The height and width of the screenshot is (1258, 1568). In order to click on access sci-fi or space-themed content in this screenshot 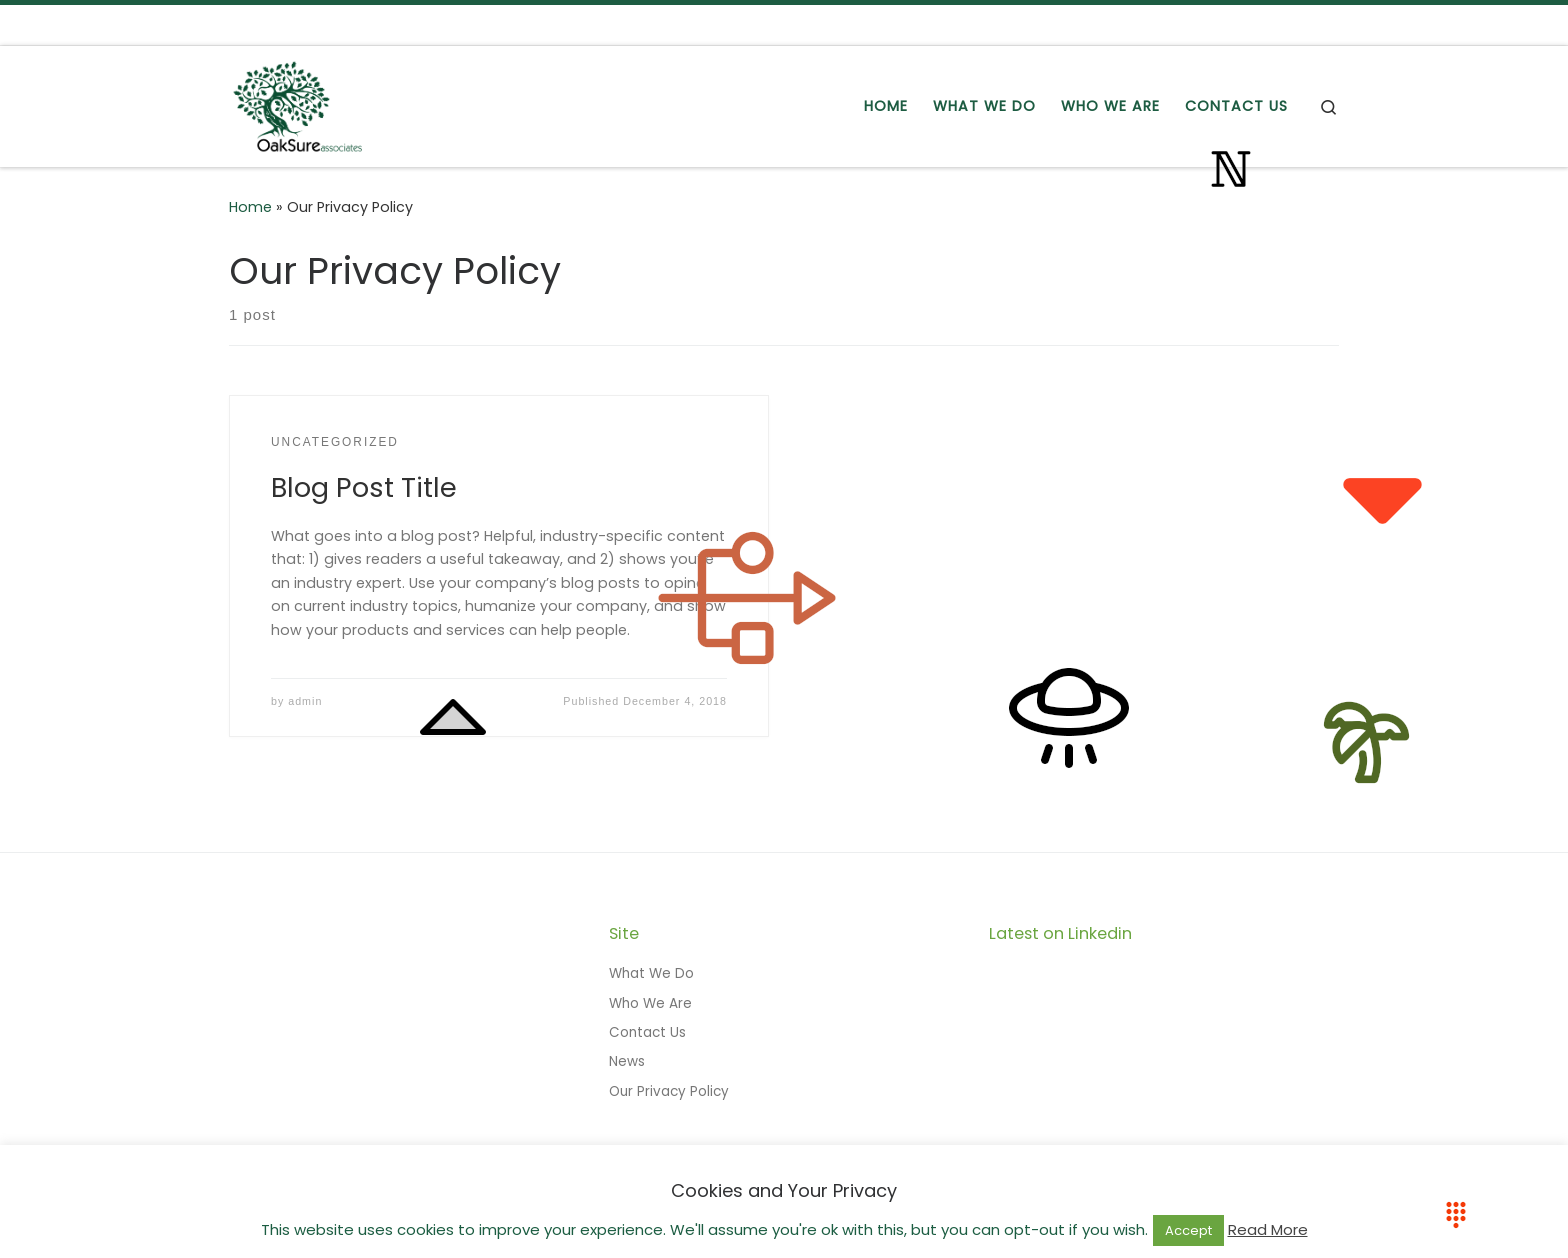, I will do `click(1069, 716)`.